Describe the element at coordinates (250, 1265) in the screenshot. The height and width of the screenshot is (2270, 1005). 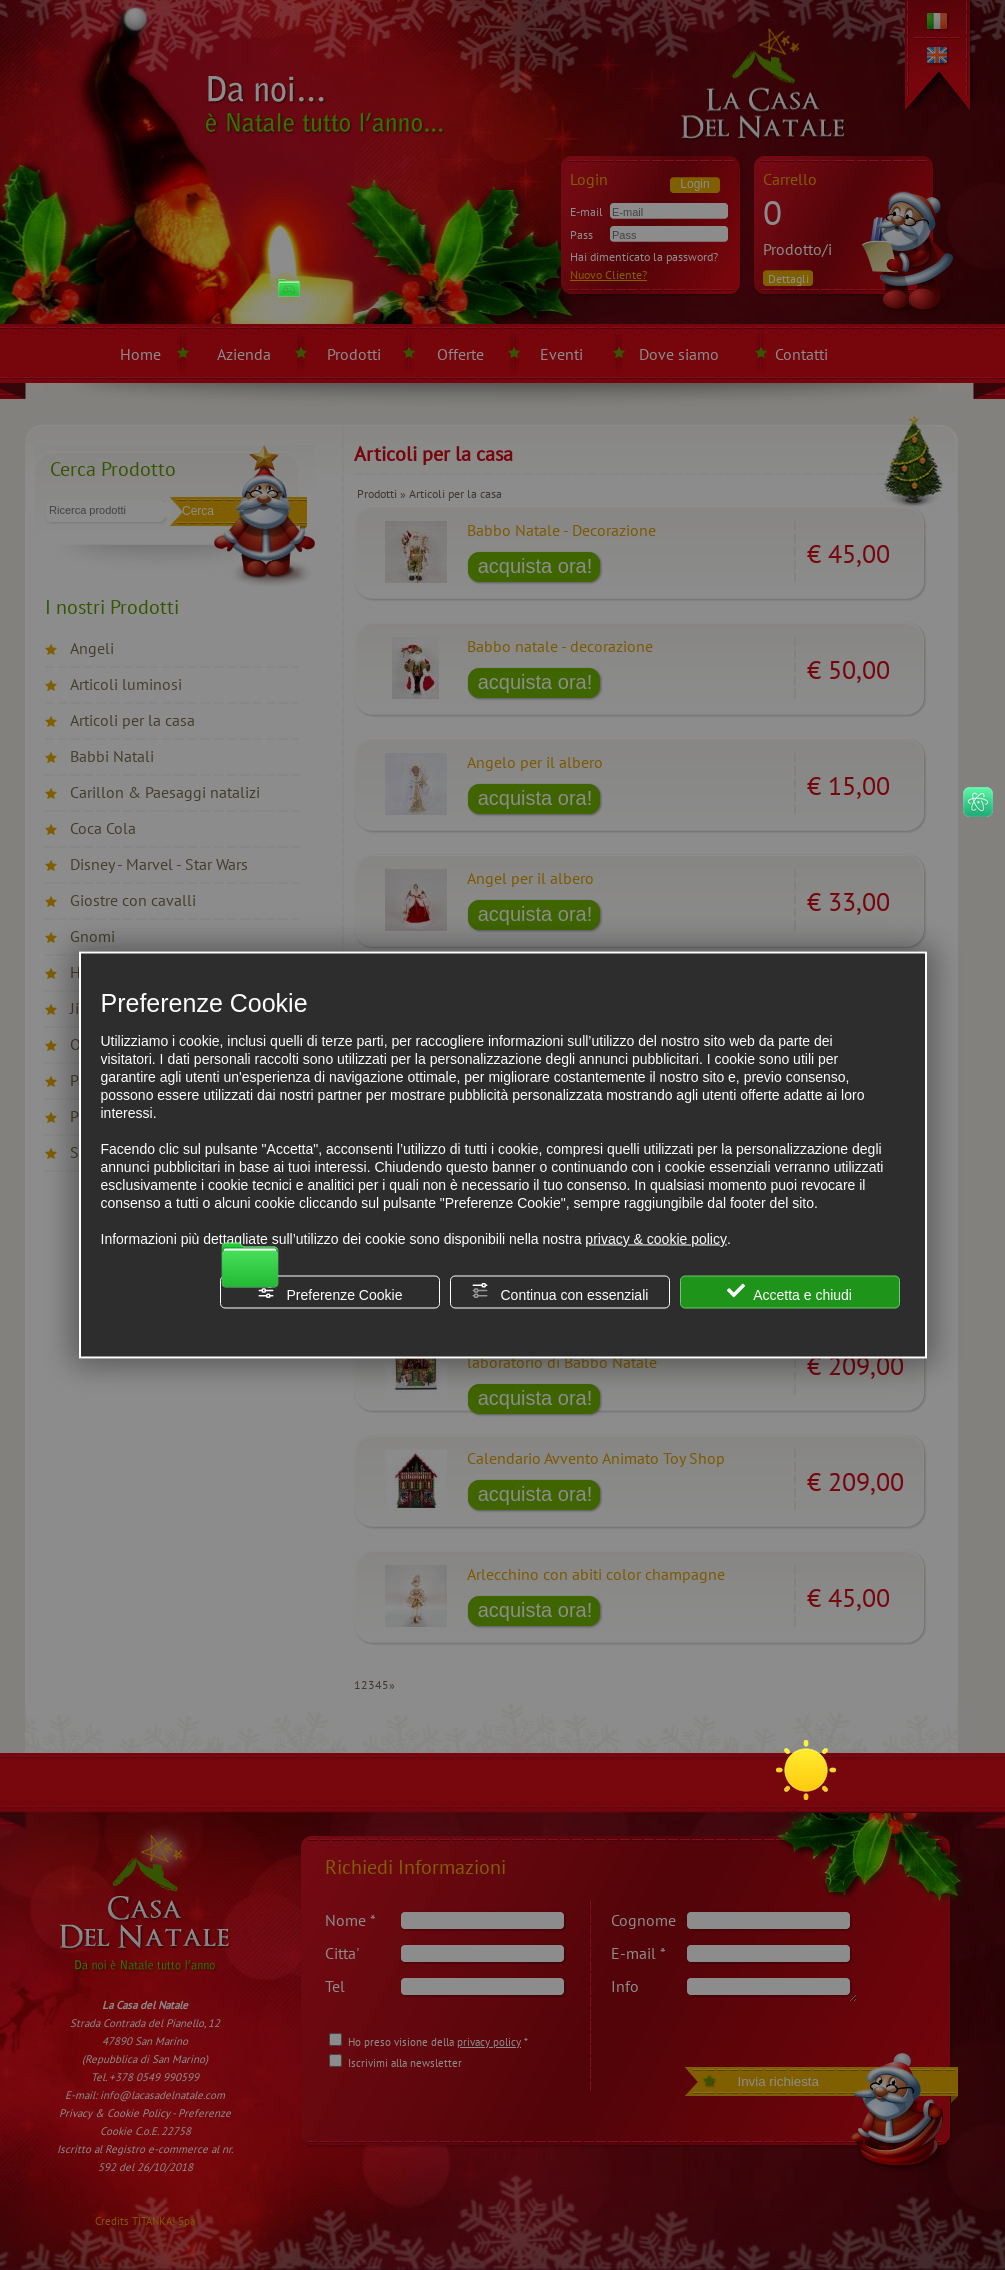
I see `open folder to view contents` at that location.